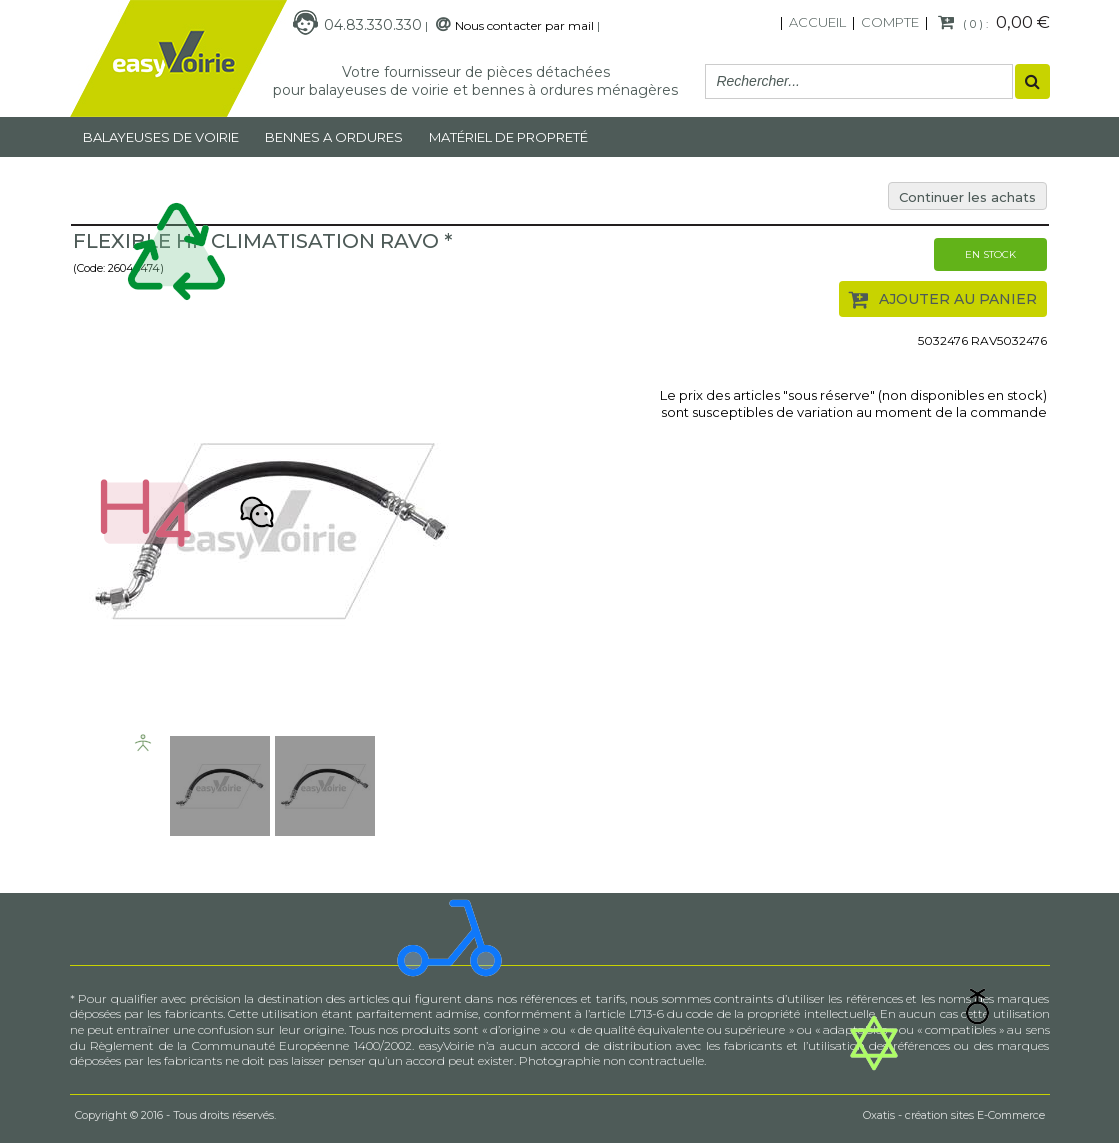 The width and height of the screenshot is (1119, 1143). What do you see at coordinates (257, 512) in the screenshot?
I see `open wechat messaging app` at bounding box center [257, 512].